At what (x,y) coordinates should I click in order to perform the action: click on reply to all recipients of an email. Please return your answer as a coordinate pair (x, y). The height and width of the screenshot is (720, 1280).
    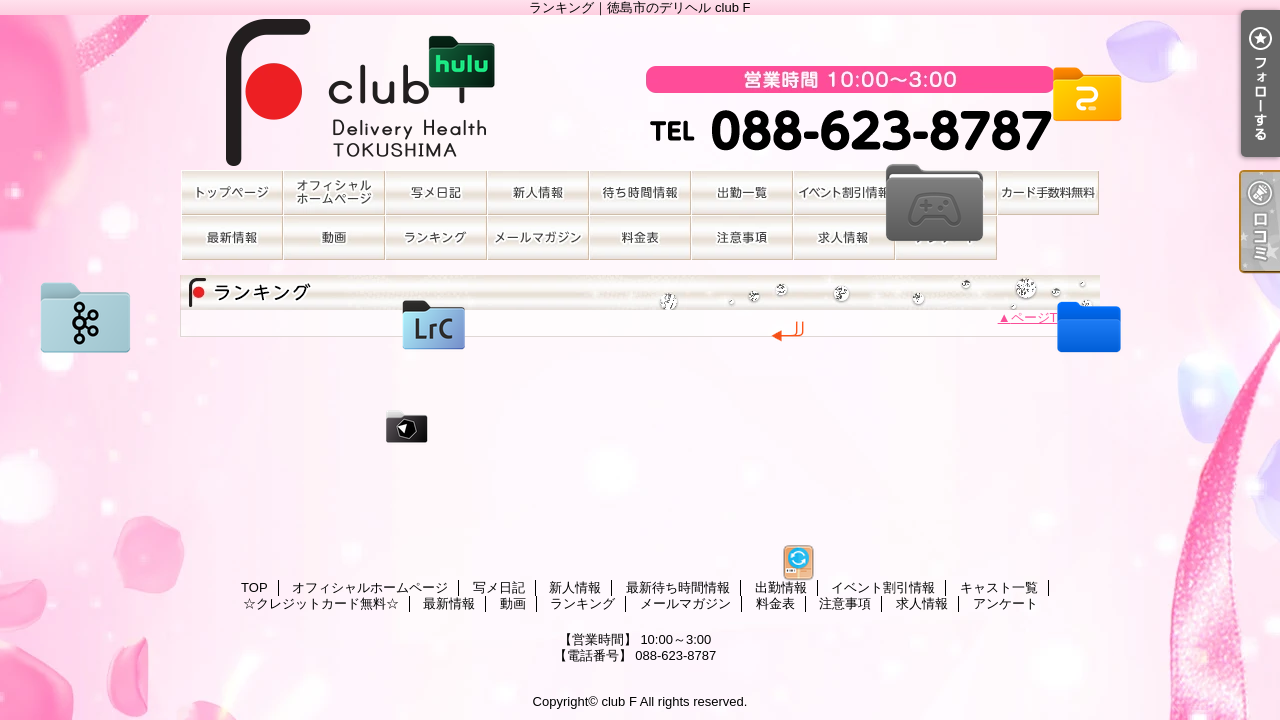
    Looking at the image, I should click on (787, 329).